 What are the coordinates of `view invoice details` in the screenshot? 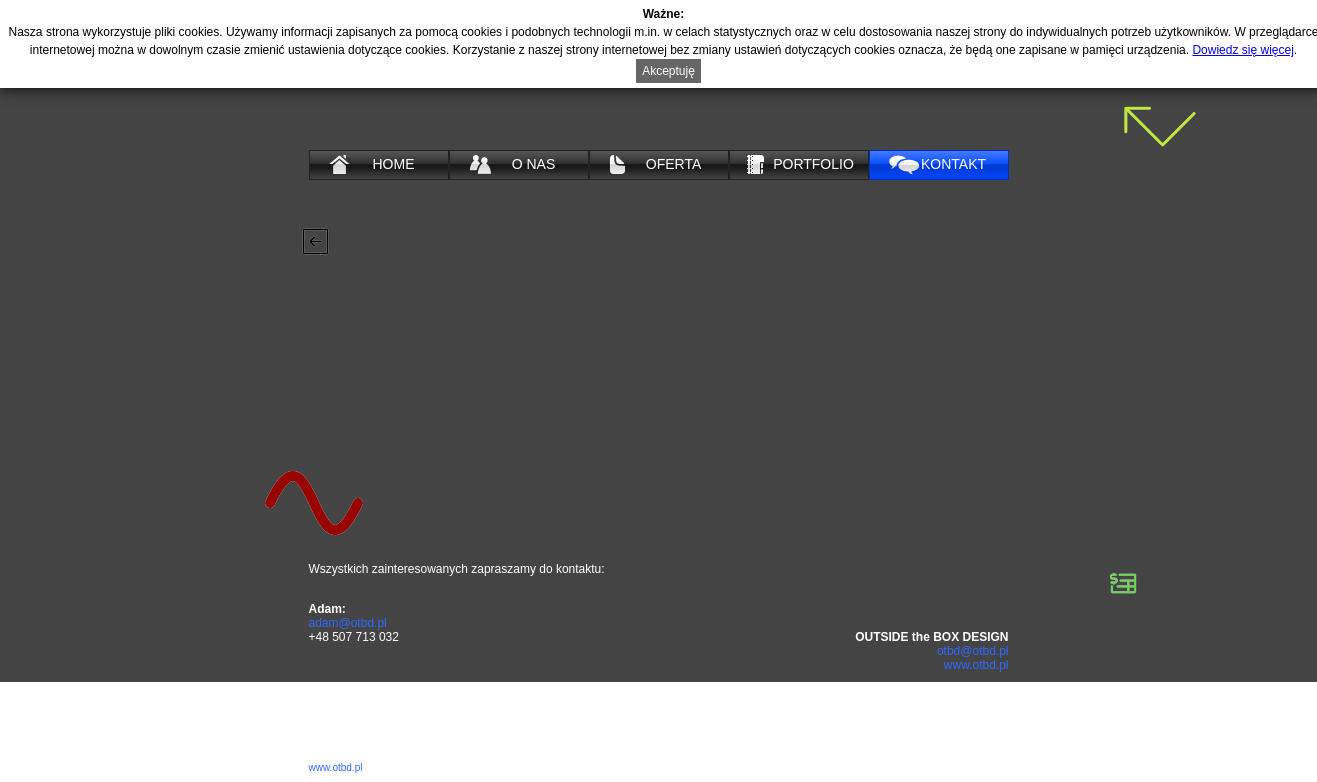 It's located at (1123, 583).